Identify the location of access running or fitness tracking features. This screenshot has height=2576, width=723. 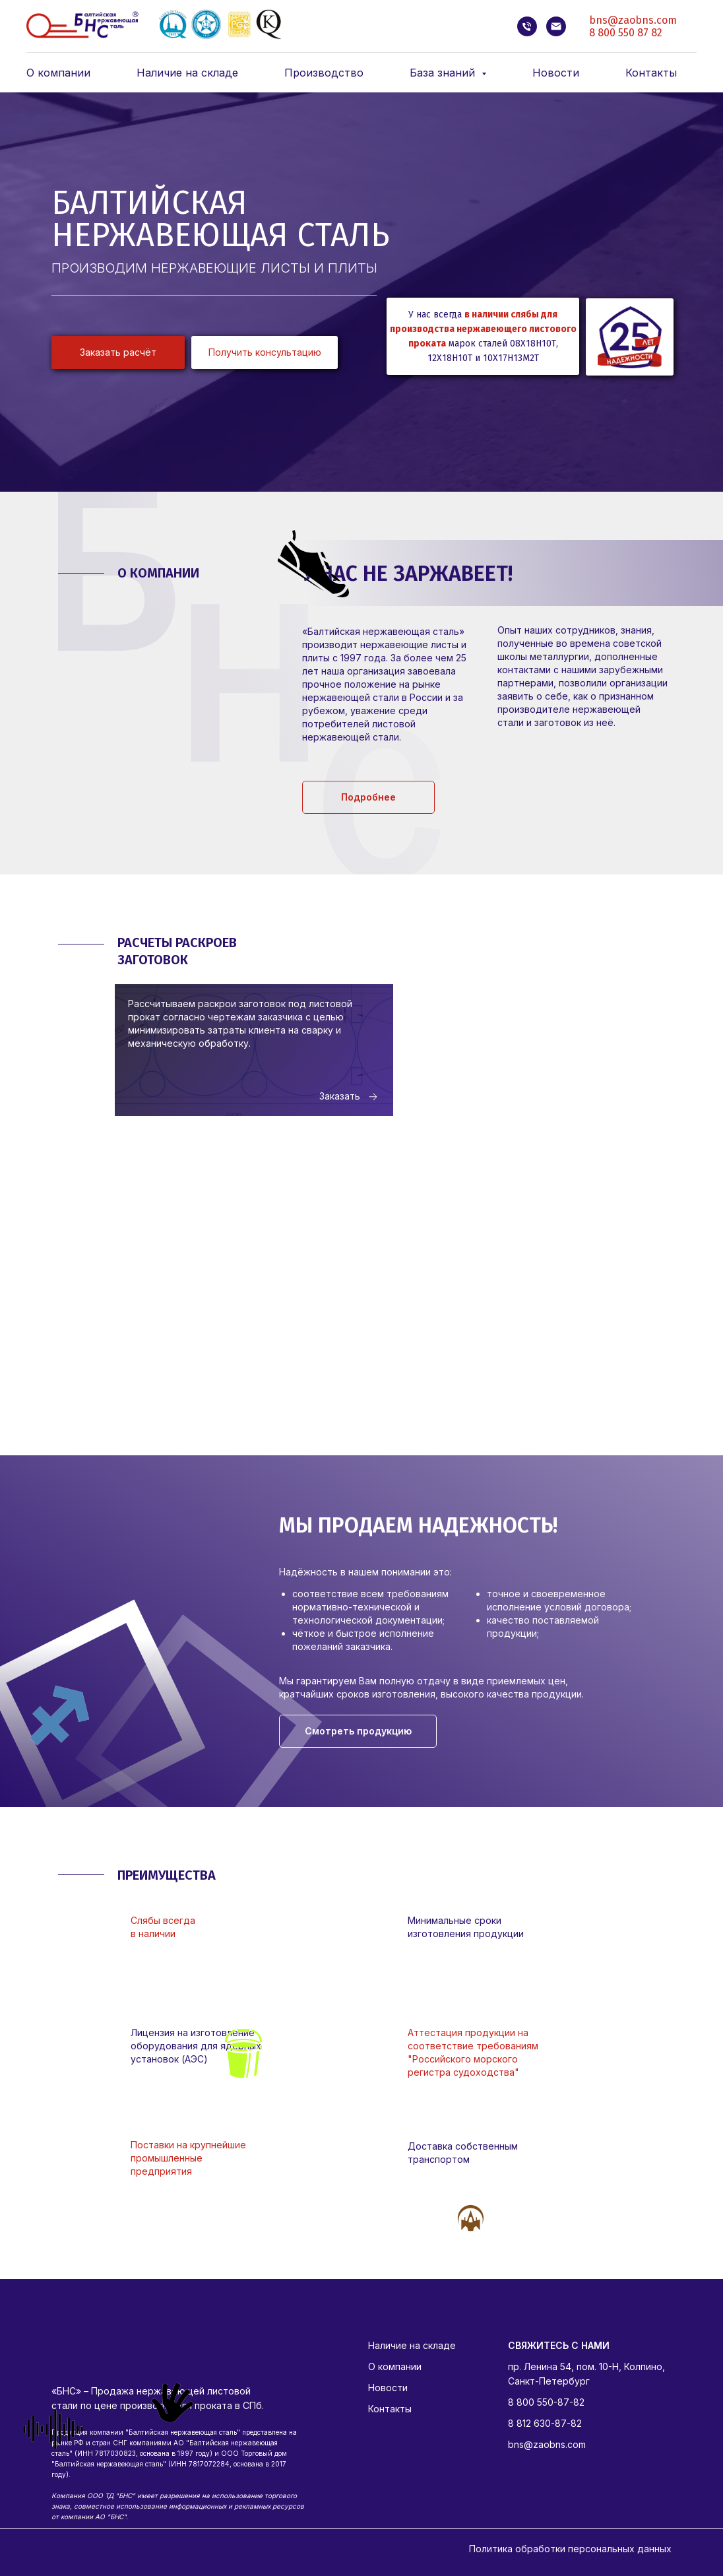
(313, 564).